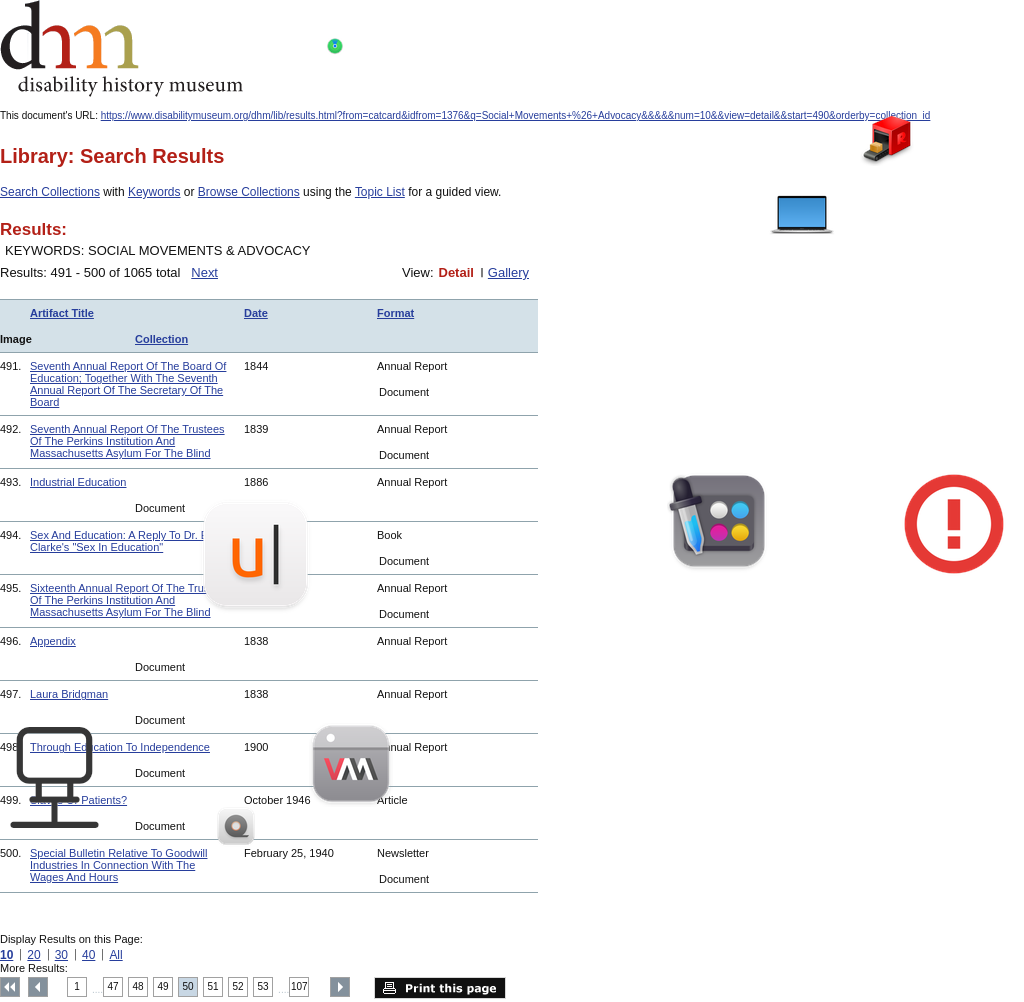 The width and height of the screenshot is (1024, 1002). I want to click on access network settings, so click(54, 777).